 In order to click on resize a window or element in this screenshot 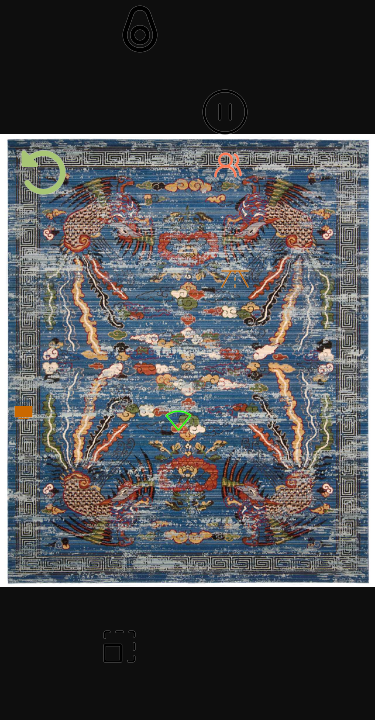, I will do `click(119, 646)`.